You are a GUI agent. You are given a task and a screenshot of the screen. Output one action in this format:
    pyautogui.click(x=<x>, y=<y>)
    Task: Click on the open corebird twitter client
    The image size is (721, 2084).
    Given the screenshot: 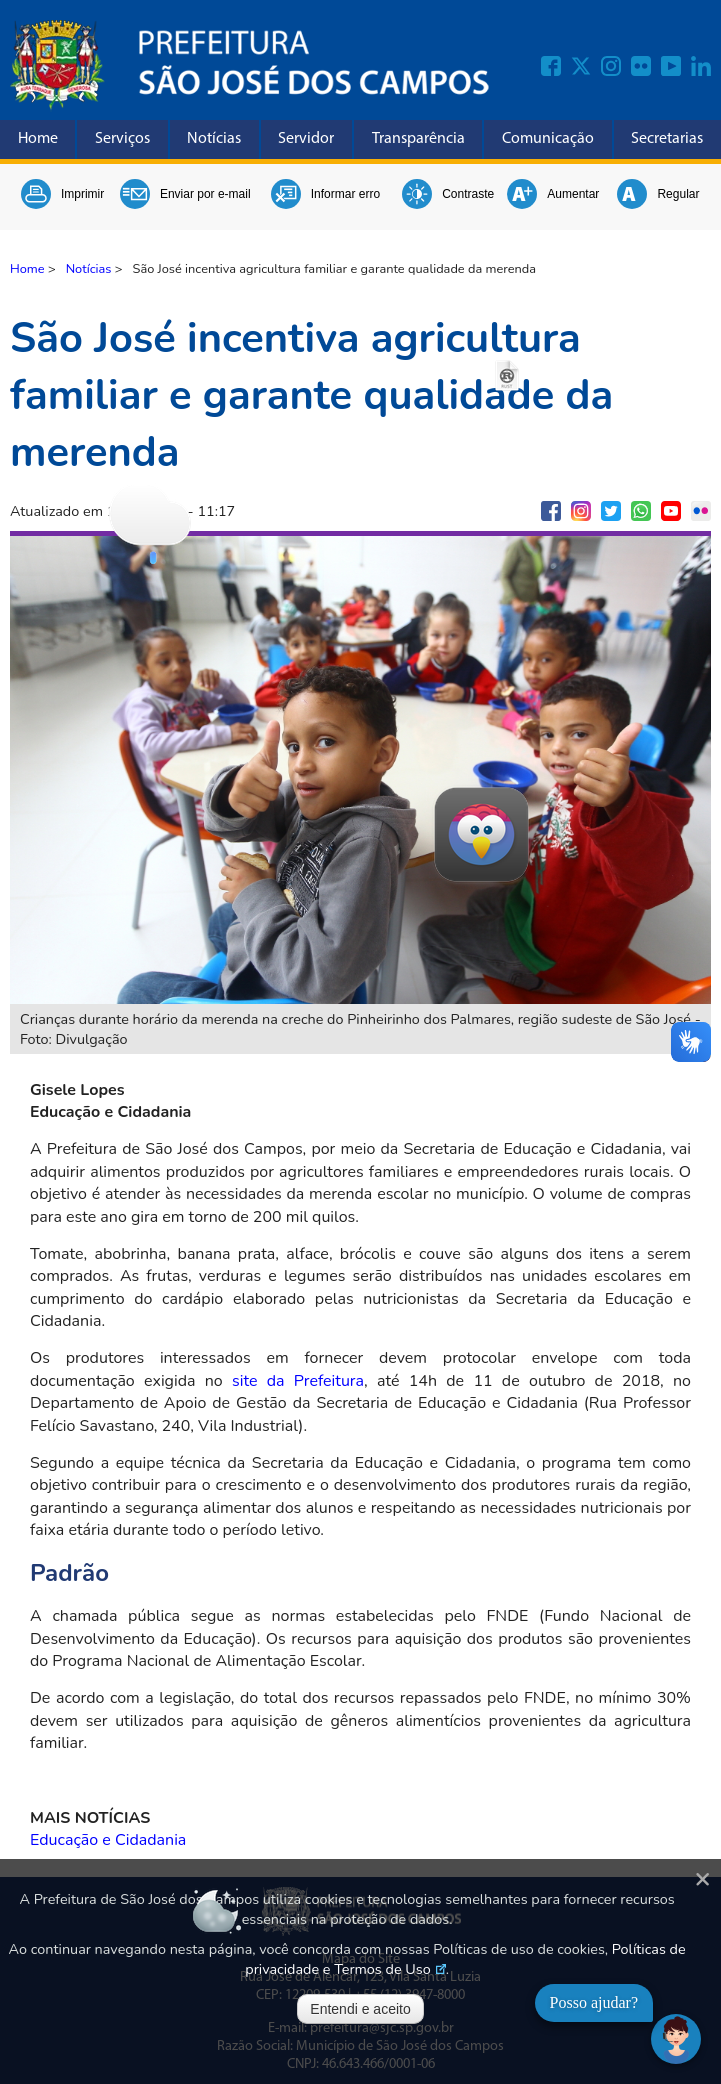 What is the action you would take?
    pyautogui.click(x=481, y=834)
    